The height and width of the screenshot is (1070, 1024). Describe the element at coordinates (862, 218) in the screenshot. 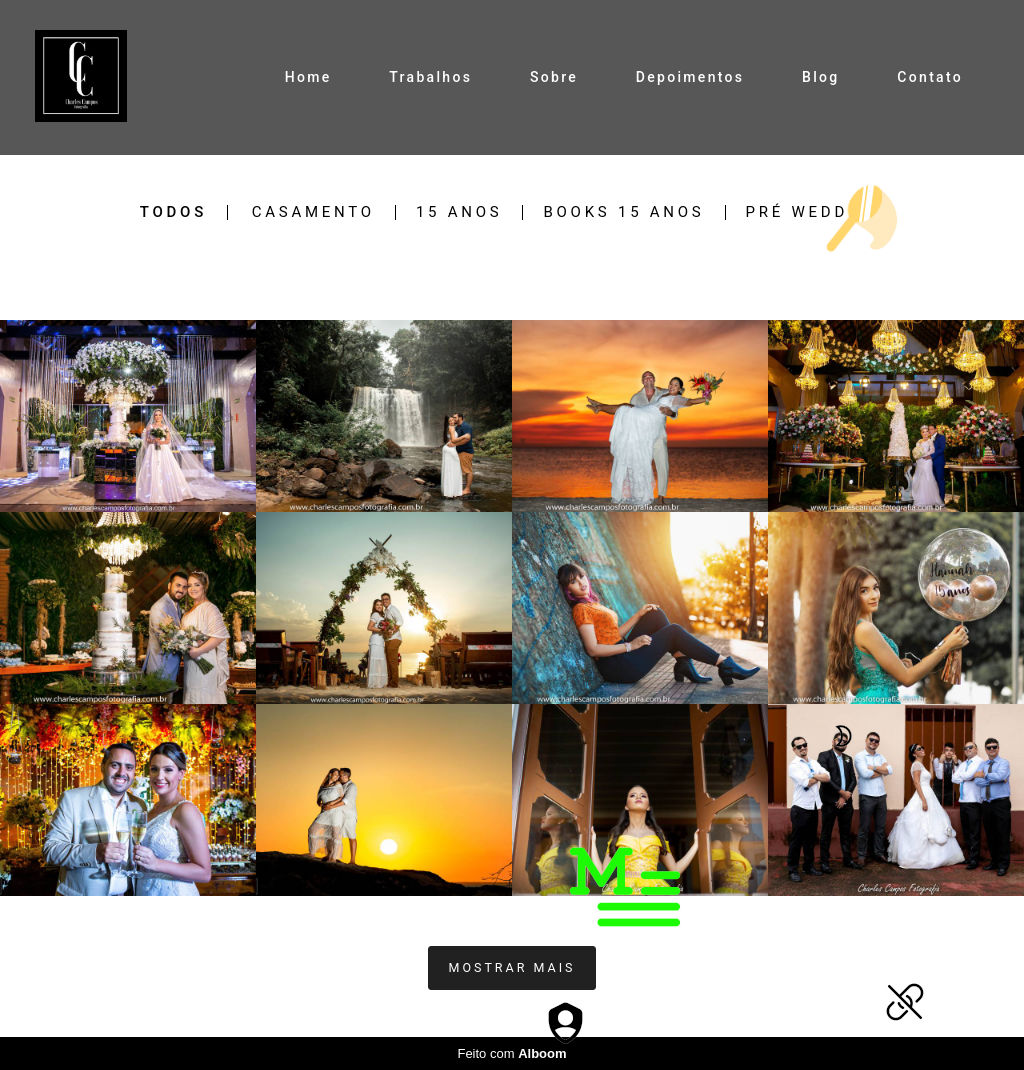

I see `discord golden bug hunter badge indicating elite bug reporter status` at that location.